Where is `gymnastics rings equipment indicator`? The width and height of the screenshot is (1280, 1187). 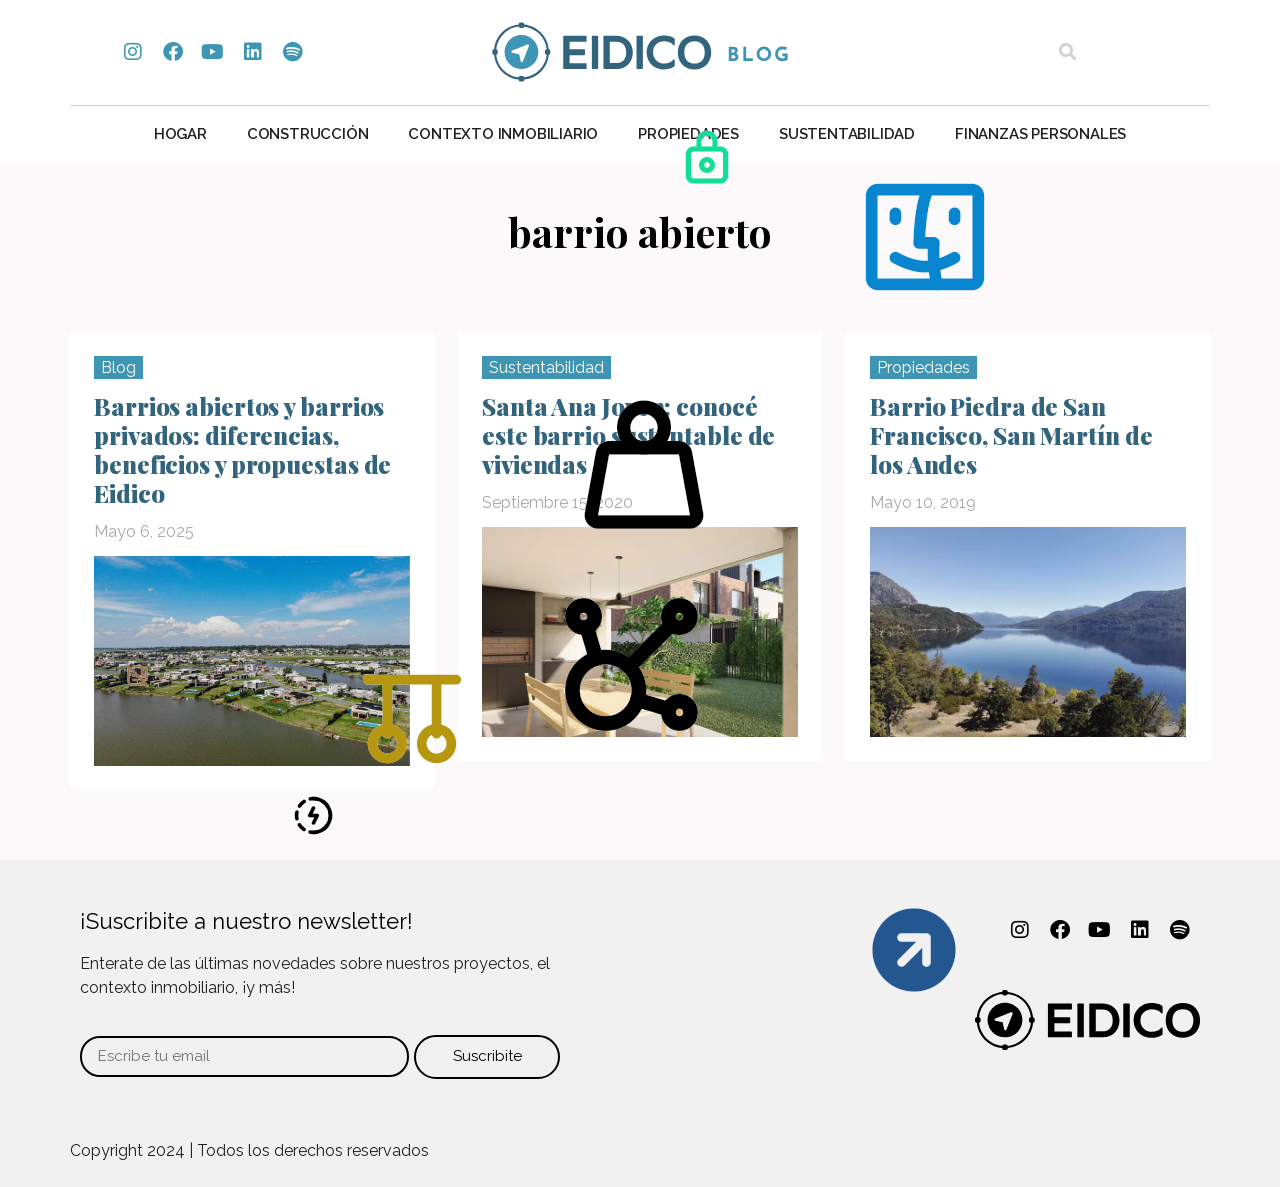
gymnastics rings equipment indicator is located at coordinates (412, 719).